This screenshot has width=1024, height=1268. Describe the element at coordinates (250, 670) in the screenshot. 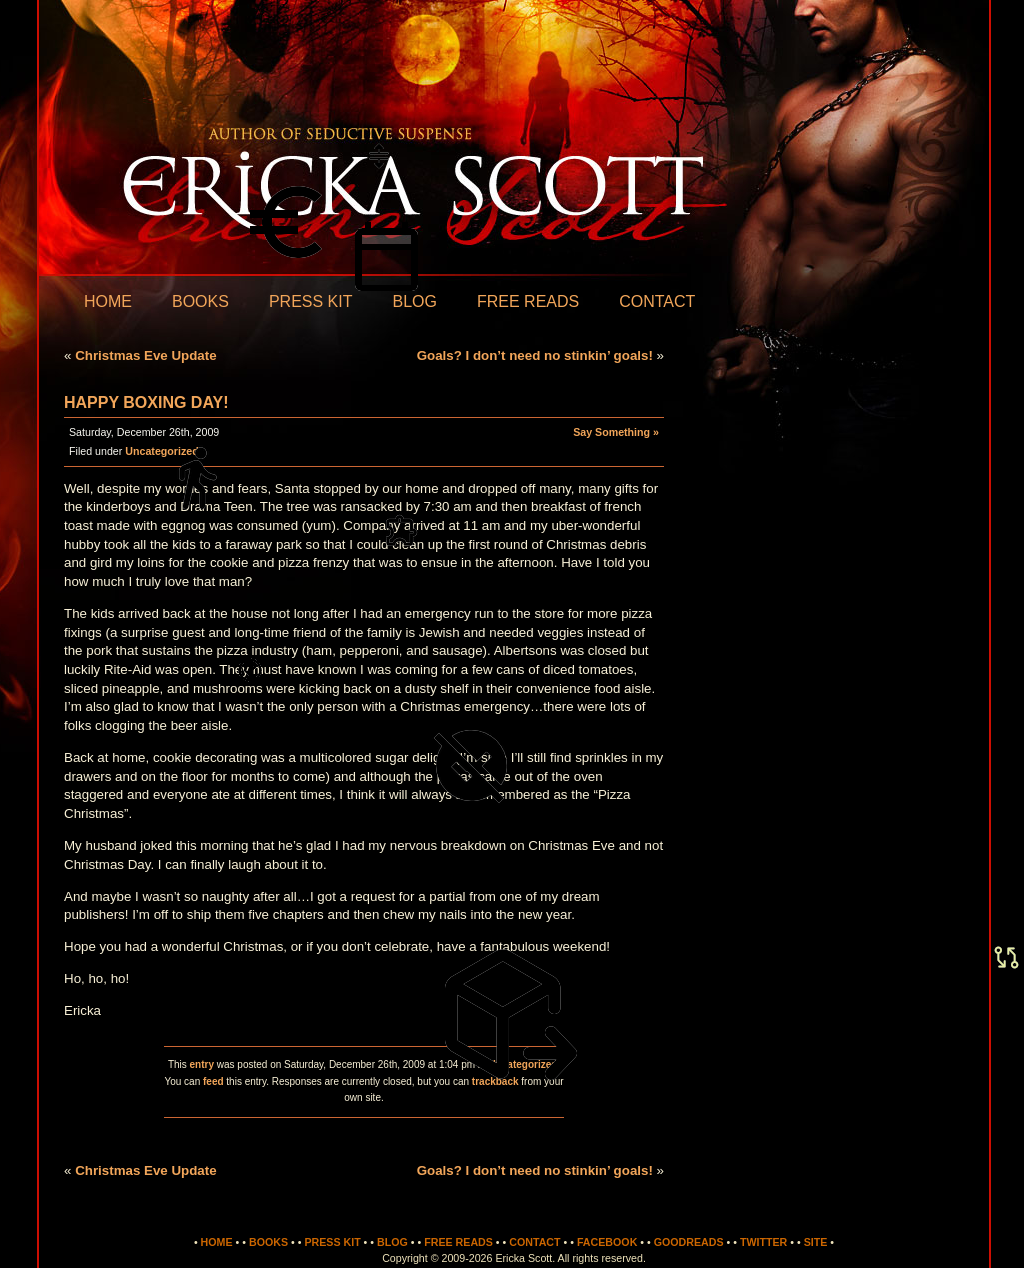

I see `indicates content has been published with recent changes` at that location.